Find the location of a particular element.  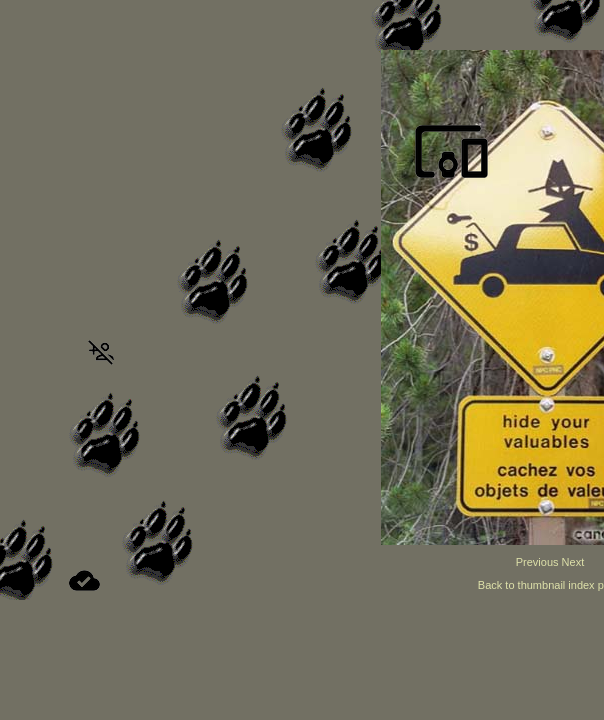

indicates adding contacts is disabled is located at coordinates (101, 351).